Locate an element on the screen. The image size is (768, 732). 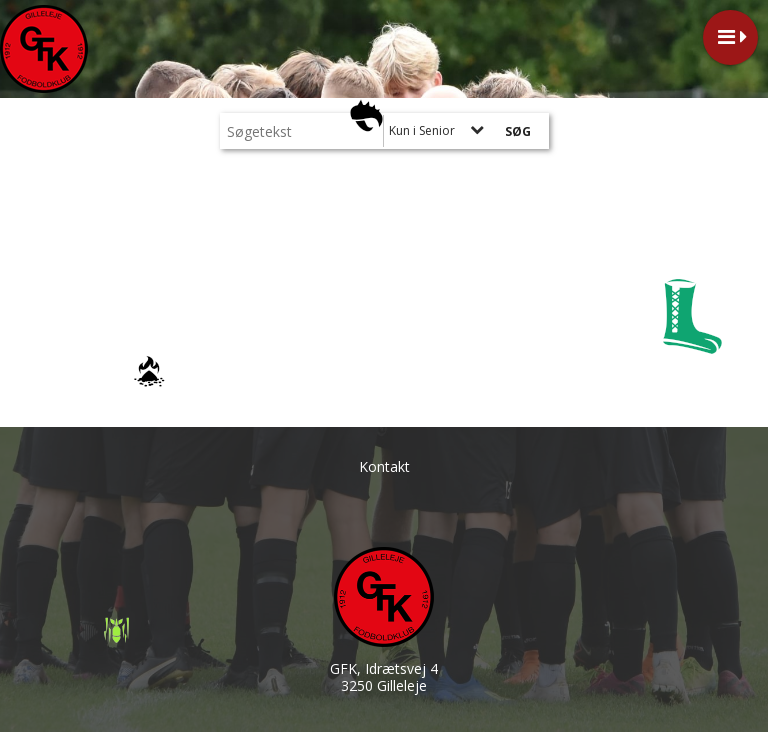
select footwear or boot equipment is located at coordinates (692, 316).